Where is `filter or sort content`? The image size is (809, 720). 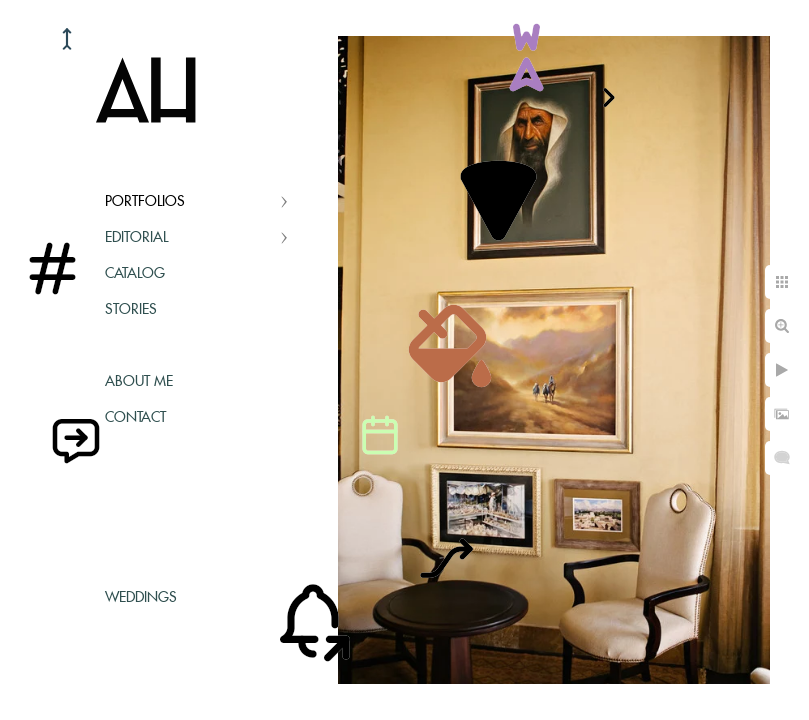
filter or sort content is located at coordinates (498, 202).